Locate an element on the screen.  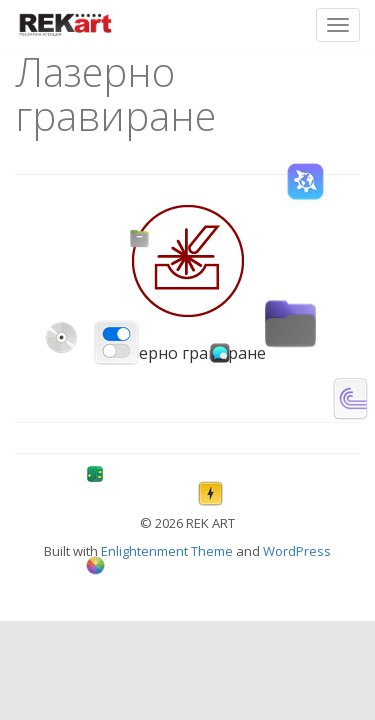
open fractal messaging app is located at coordinates (220, 353).